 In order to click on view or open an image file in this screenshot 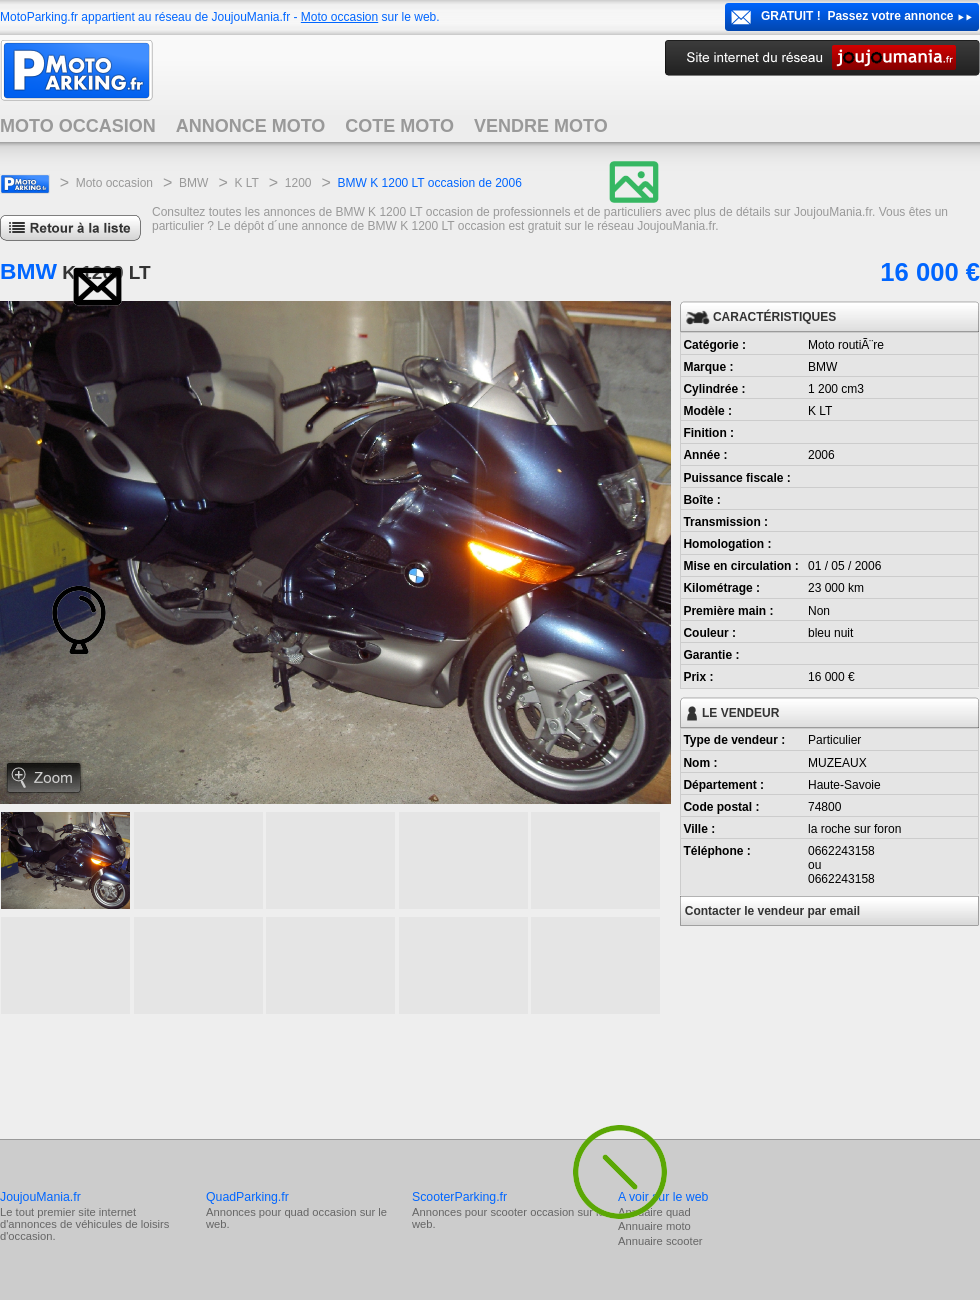, I will do `click(634, 182)`.